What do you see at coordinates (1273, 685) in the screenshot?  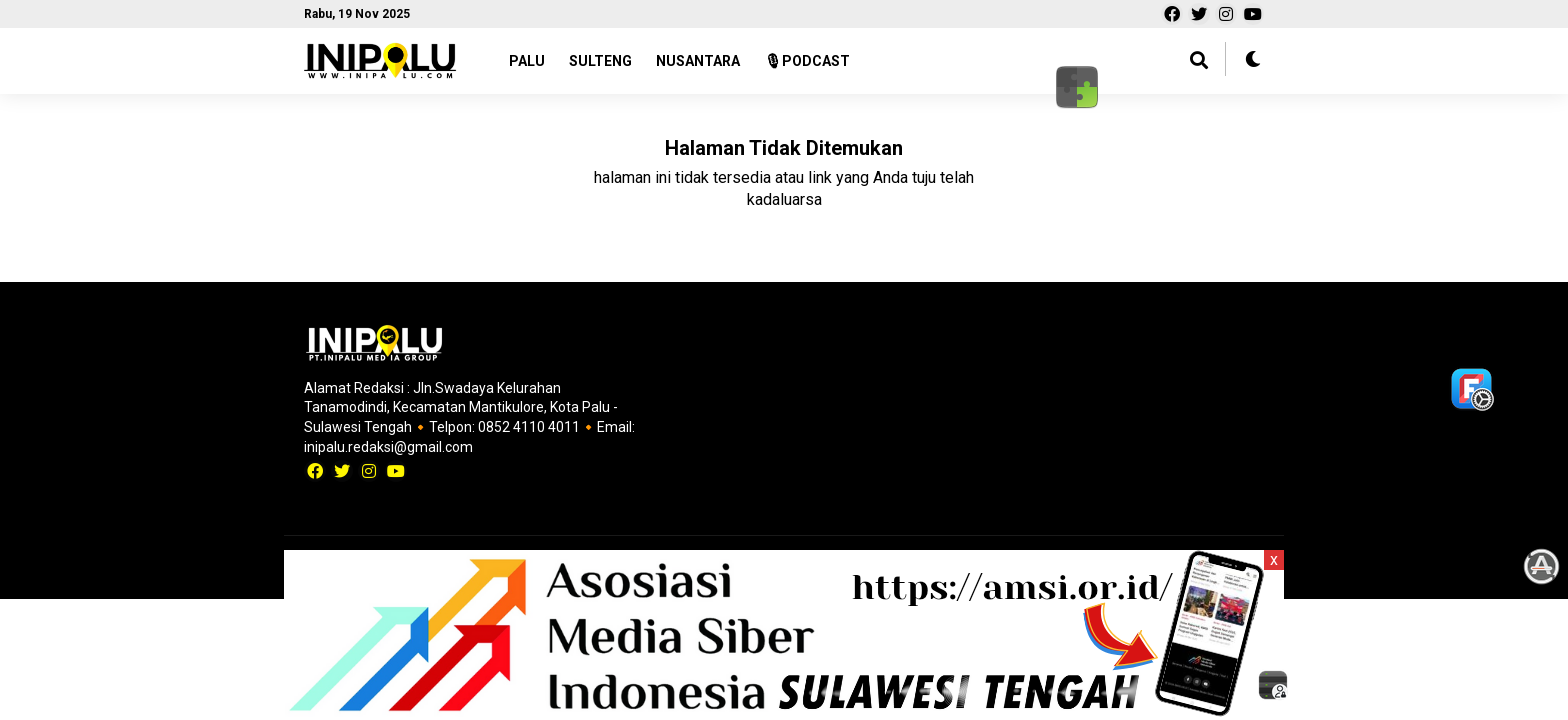 I see `configure NIS network server preferences` at bounding box center [1273, 685].